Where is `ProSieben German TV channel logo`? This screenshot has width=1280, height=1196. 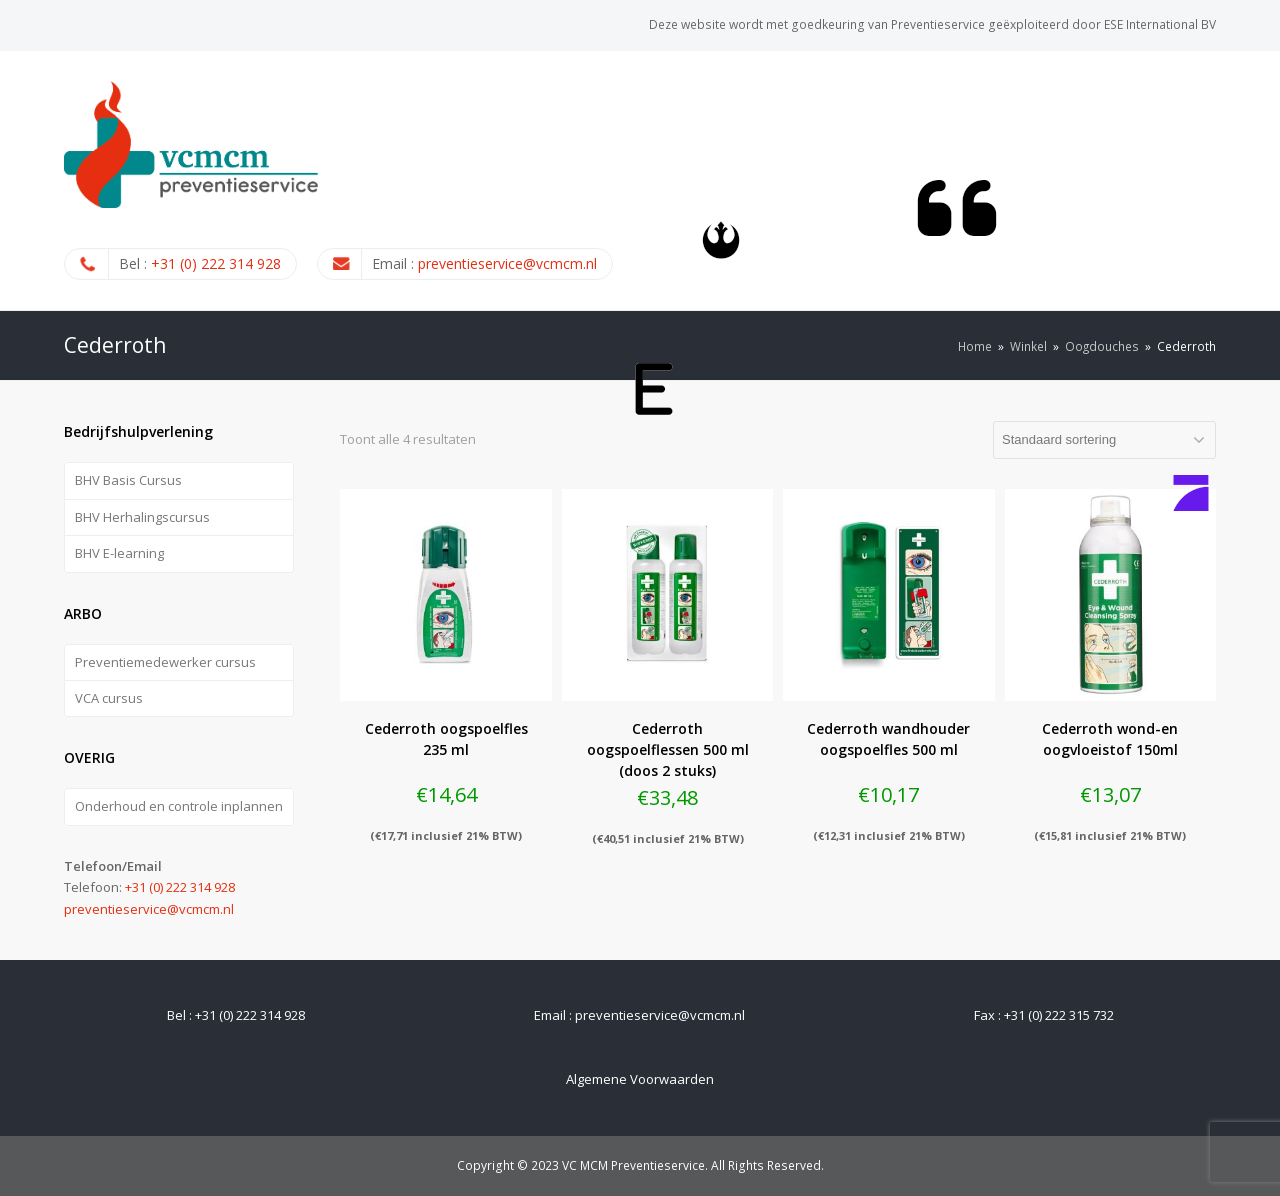 ProSieben German TV channel logo is located at coordinates (1191, 493).